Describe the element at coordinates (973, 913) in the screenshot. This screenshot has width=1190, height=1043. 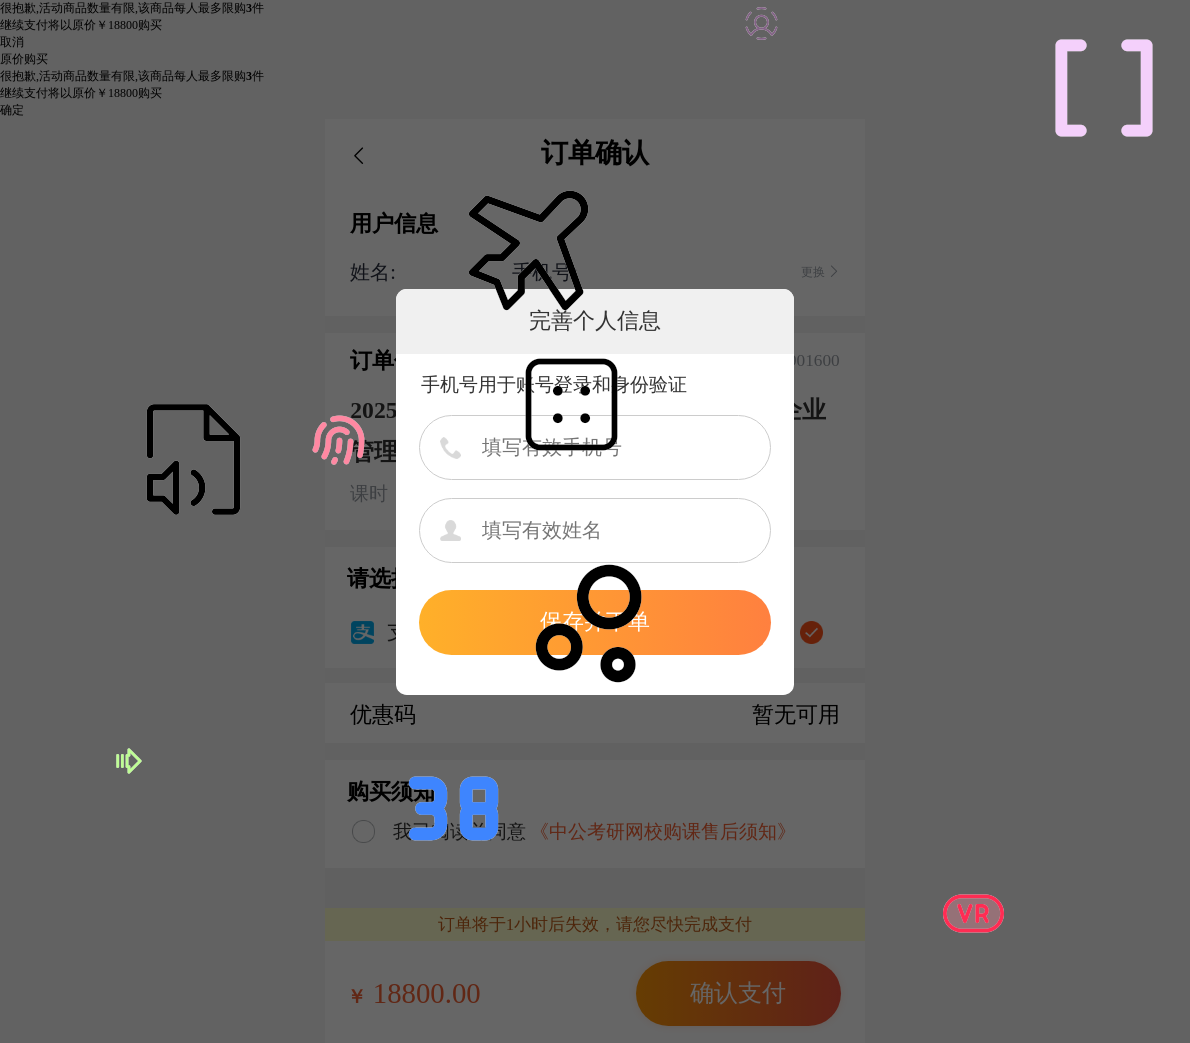
I see `access virtual reality mode or settings` at that location.